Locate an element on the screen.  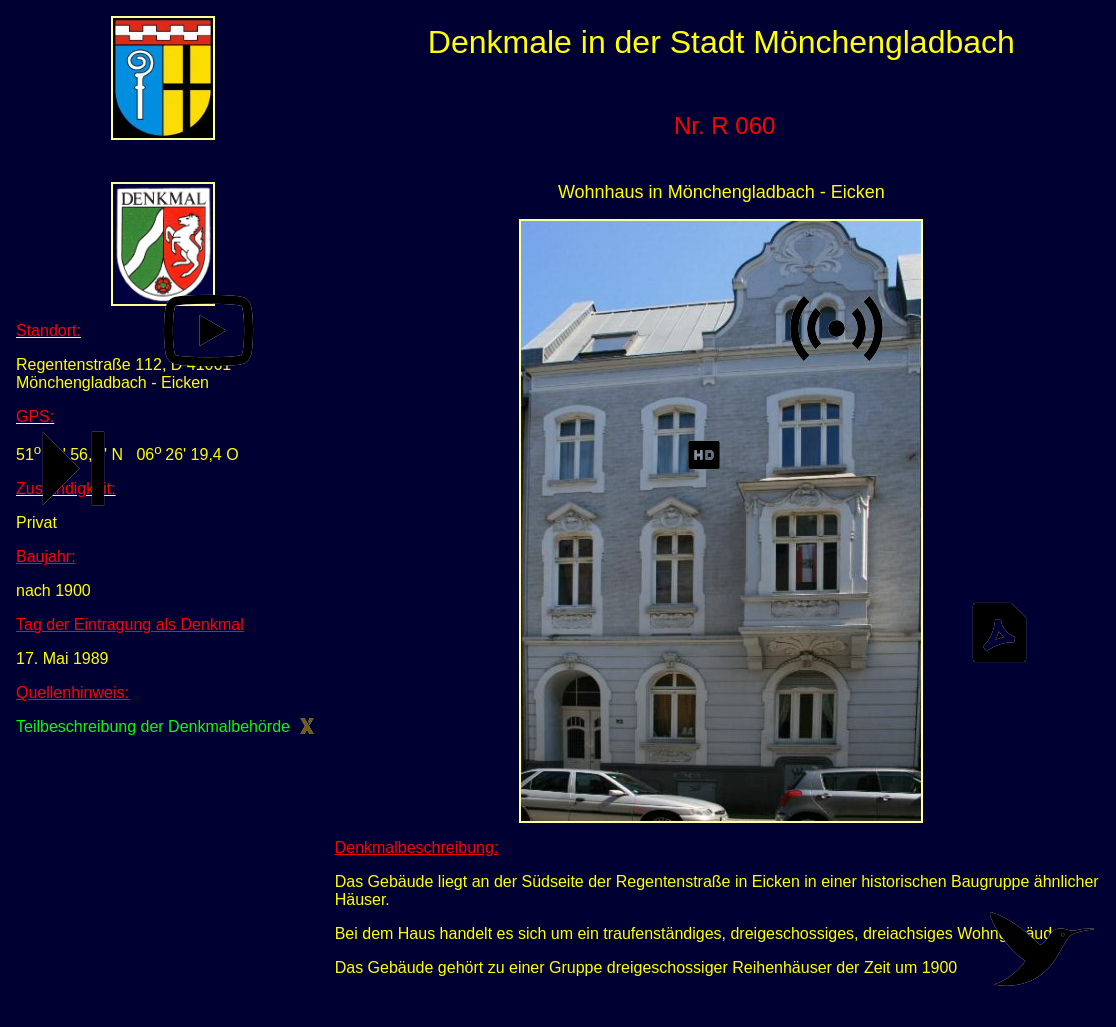
open YouTube is located at coordinates (208, 330).